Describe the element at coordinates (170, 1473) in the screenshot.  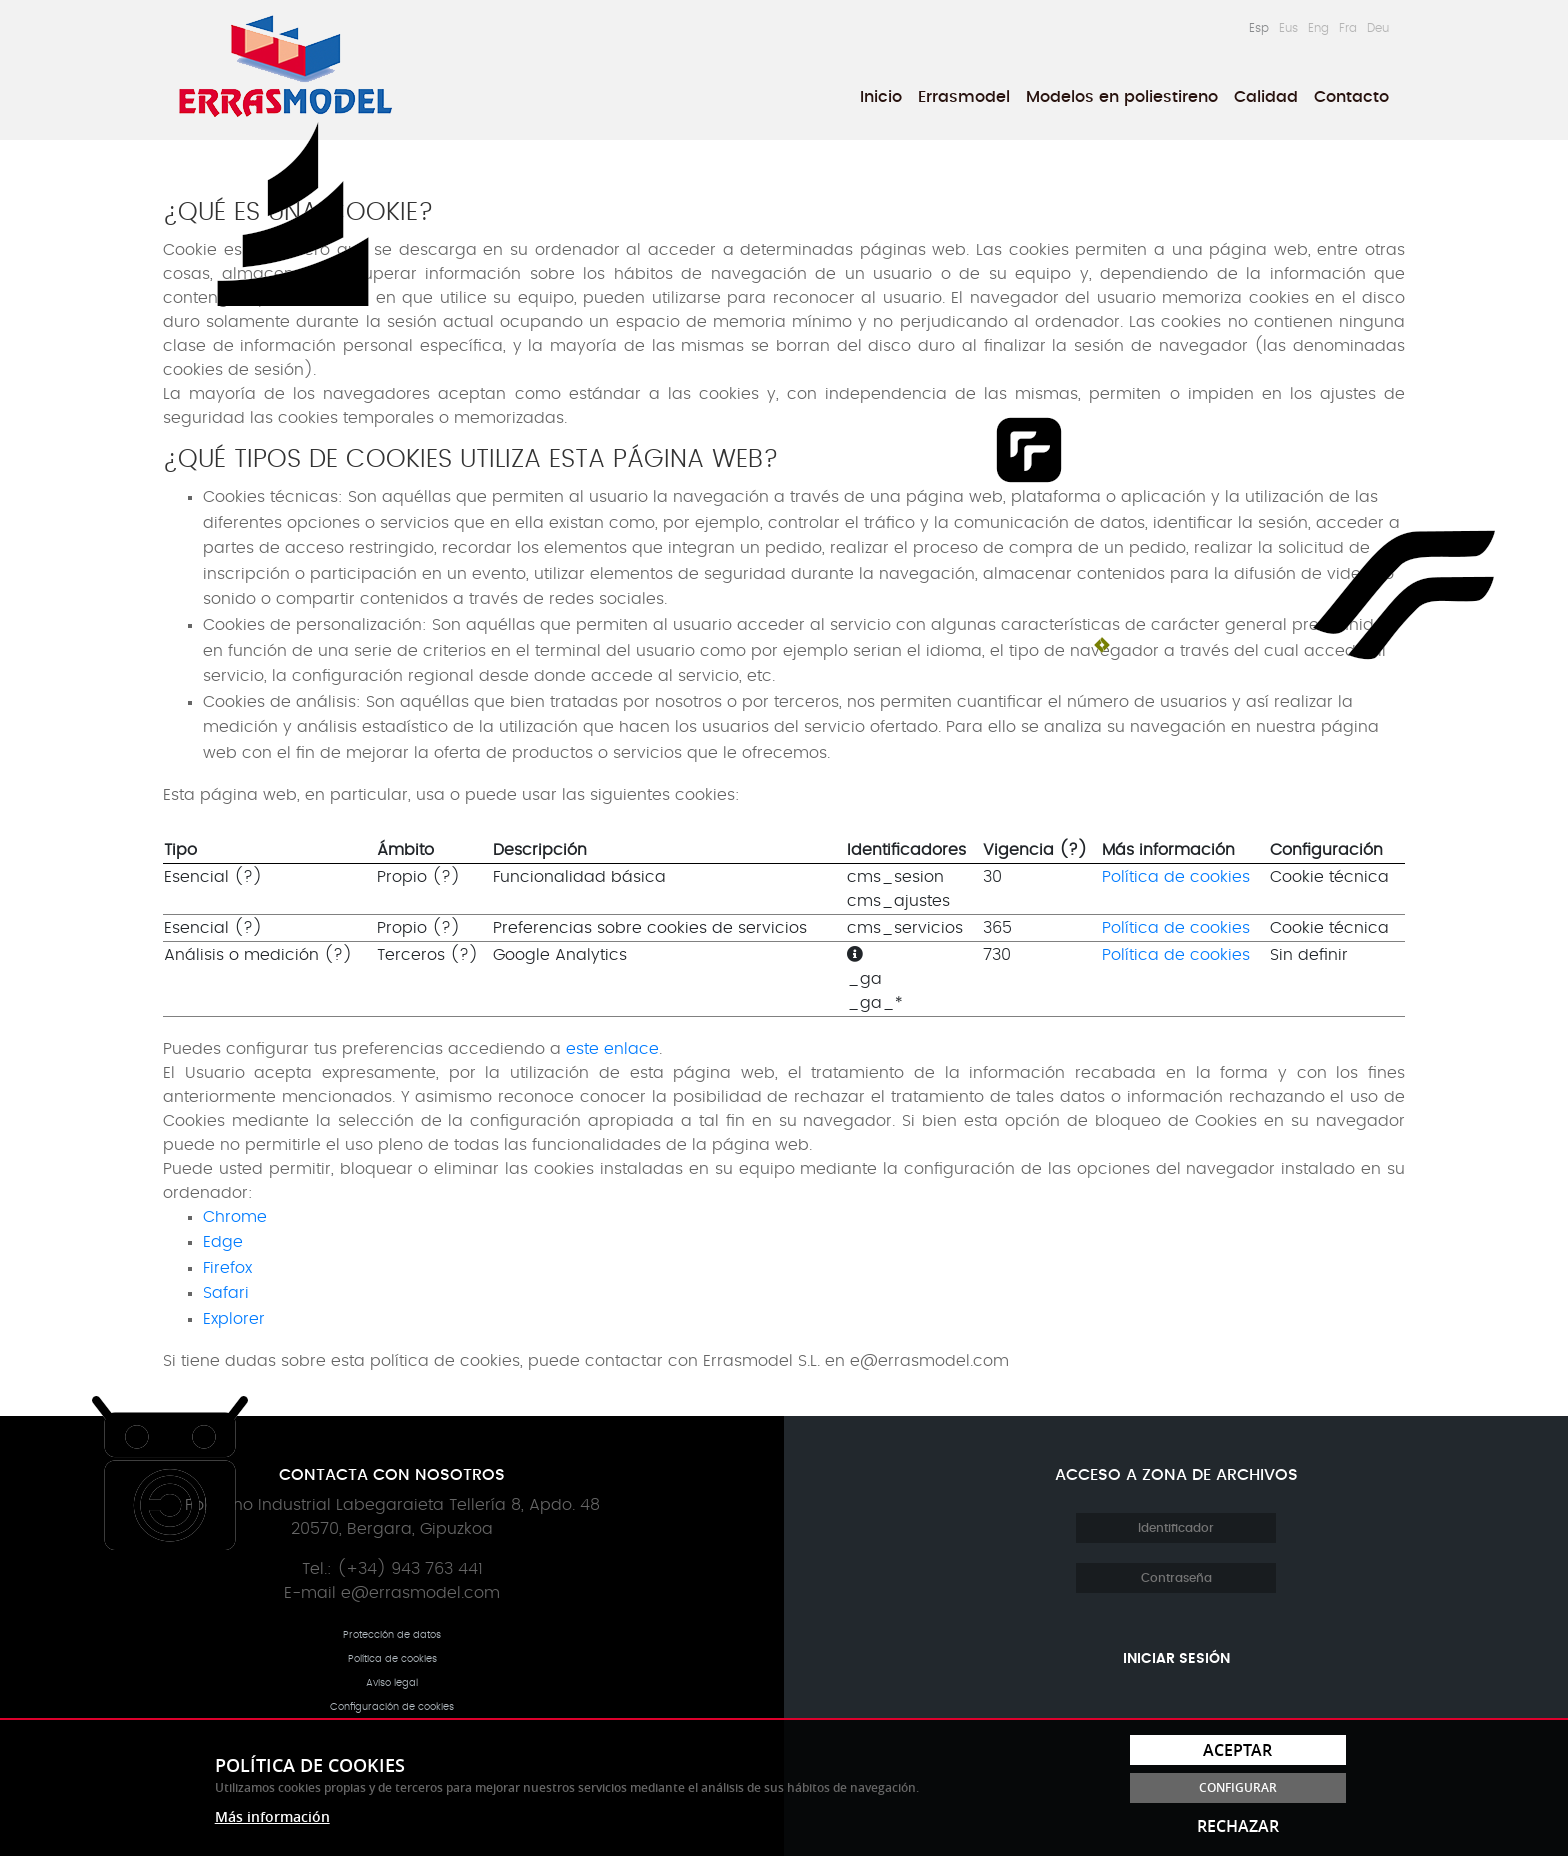
I see `open the F-Droid app store` at that location.